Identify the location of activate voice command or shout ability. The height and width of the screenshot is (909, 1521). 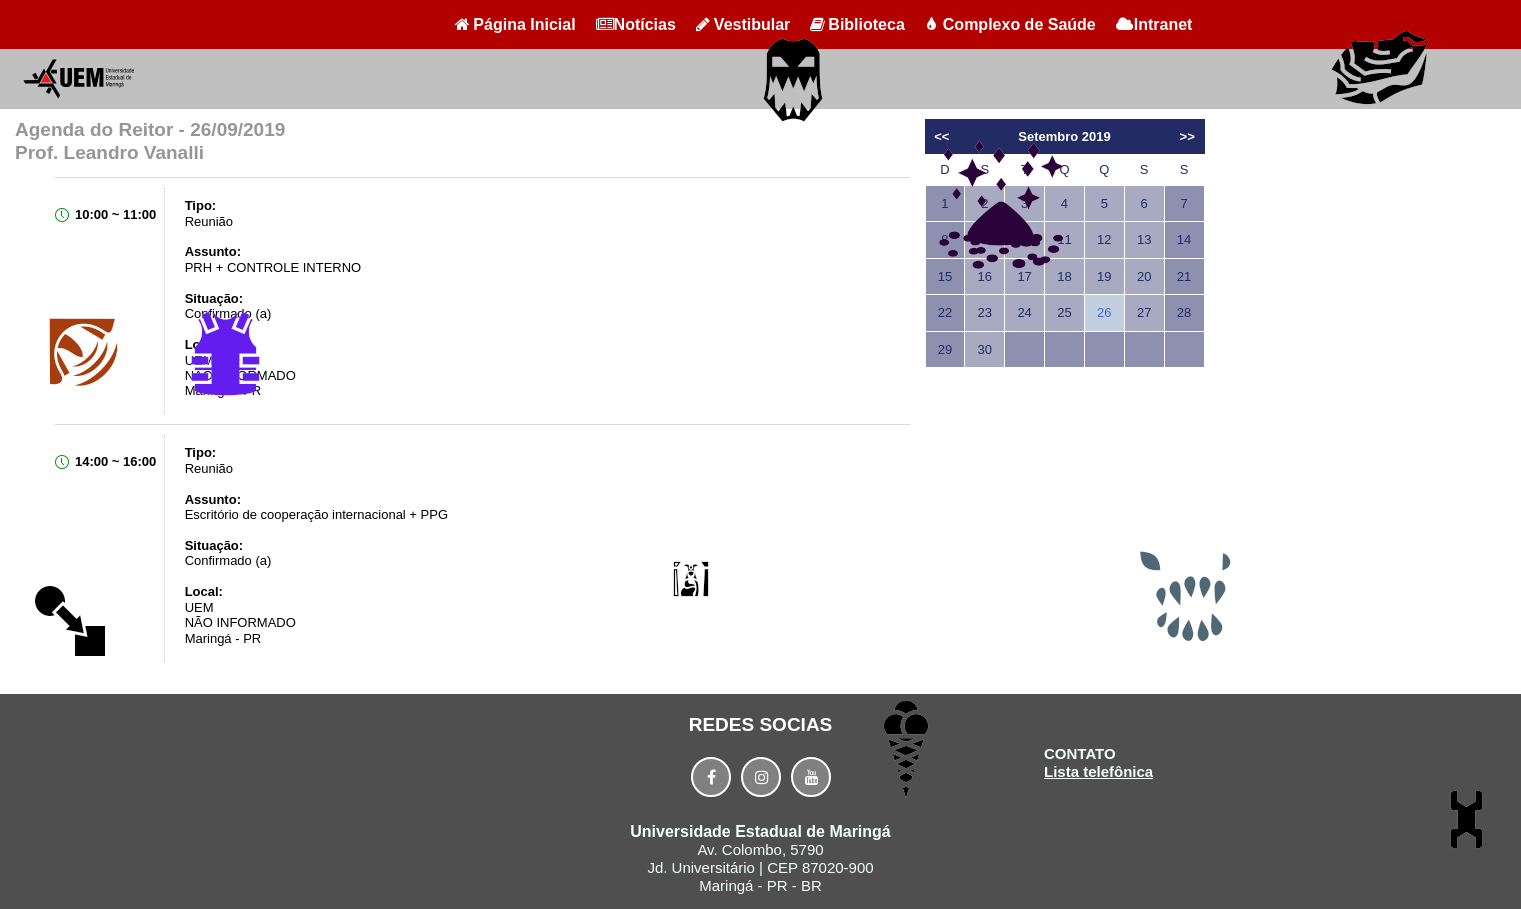
(83, 352).